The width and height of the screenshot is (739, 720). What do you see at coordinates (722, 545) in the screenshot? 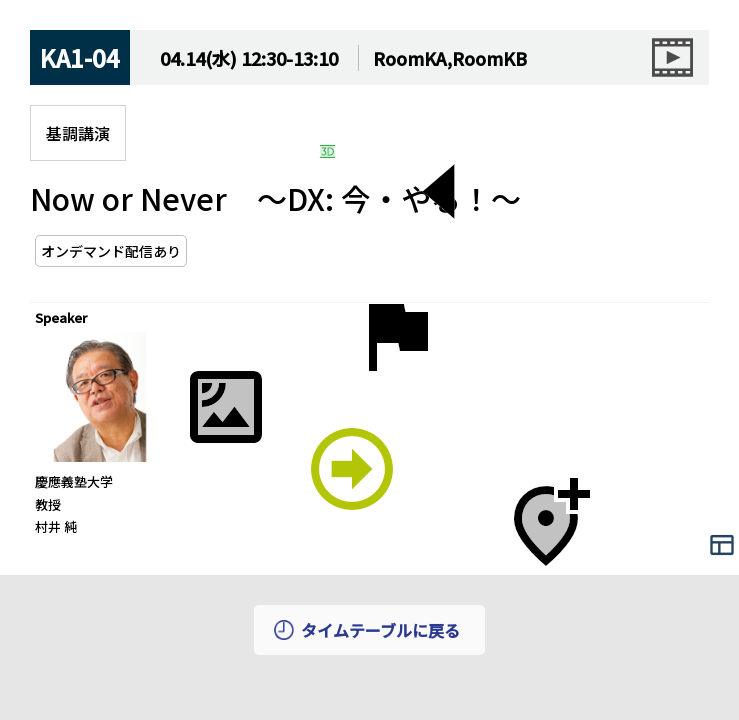
I see `change page layout or view` at bounding box center [722, 545].